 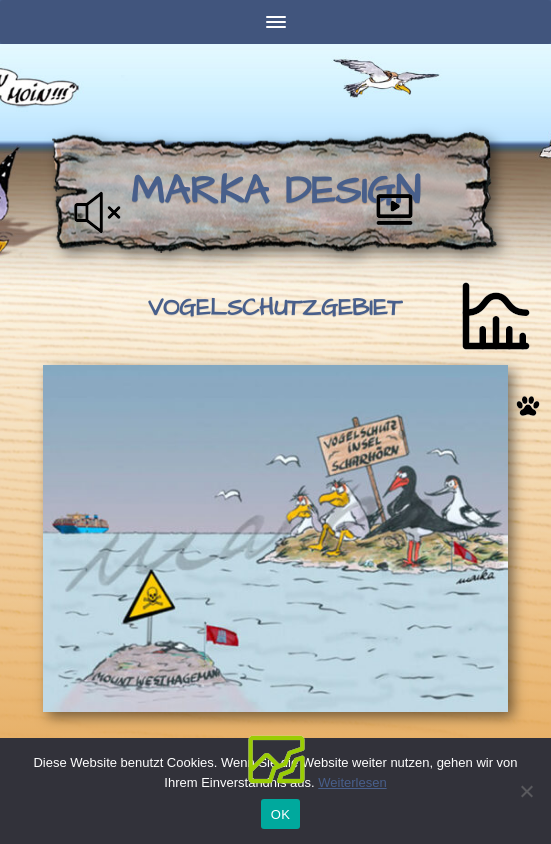 I want to click on mute audio or sound, so click(x=96, y=212).